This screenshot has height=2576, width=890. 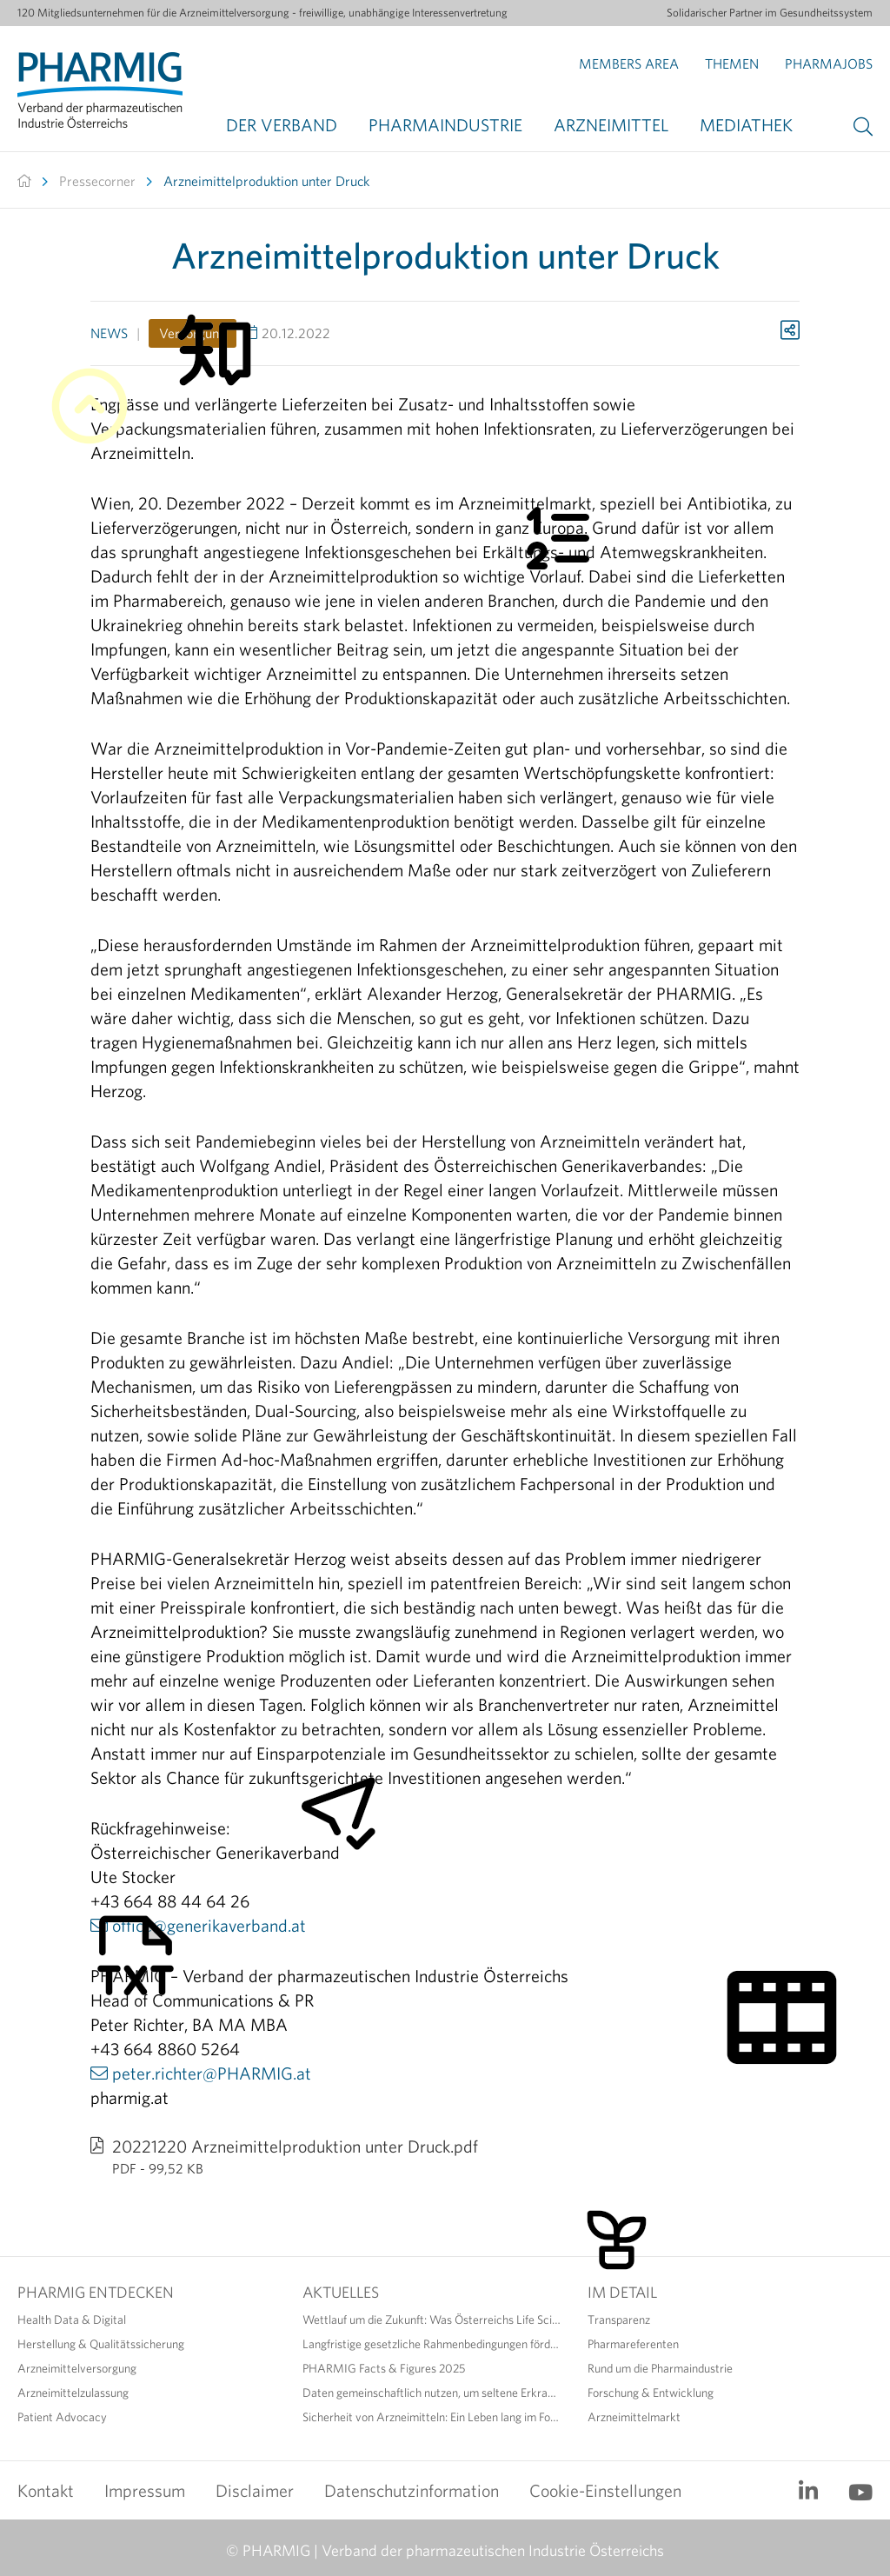 What do you see at coordinates (90, 406) in the screenshot?
I see `scroll to top of page` at bounding box center [90, 406].